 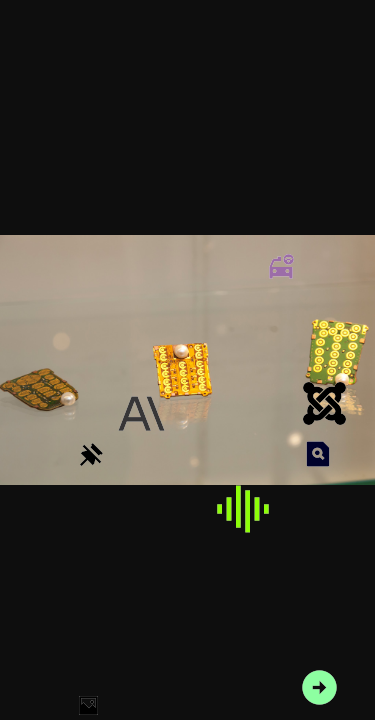 What do you see at coordinates (318, 454) in the screenshot?
I see `search within a document or file` at bounding box center [318, 454].